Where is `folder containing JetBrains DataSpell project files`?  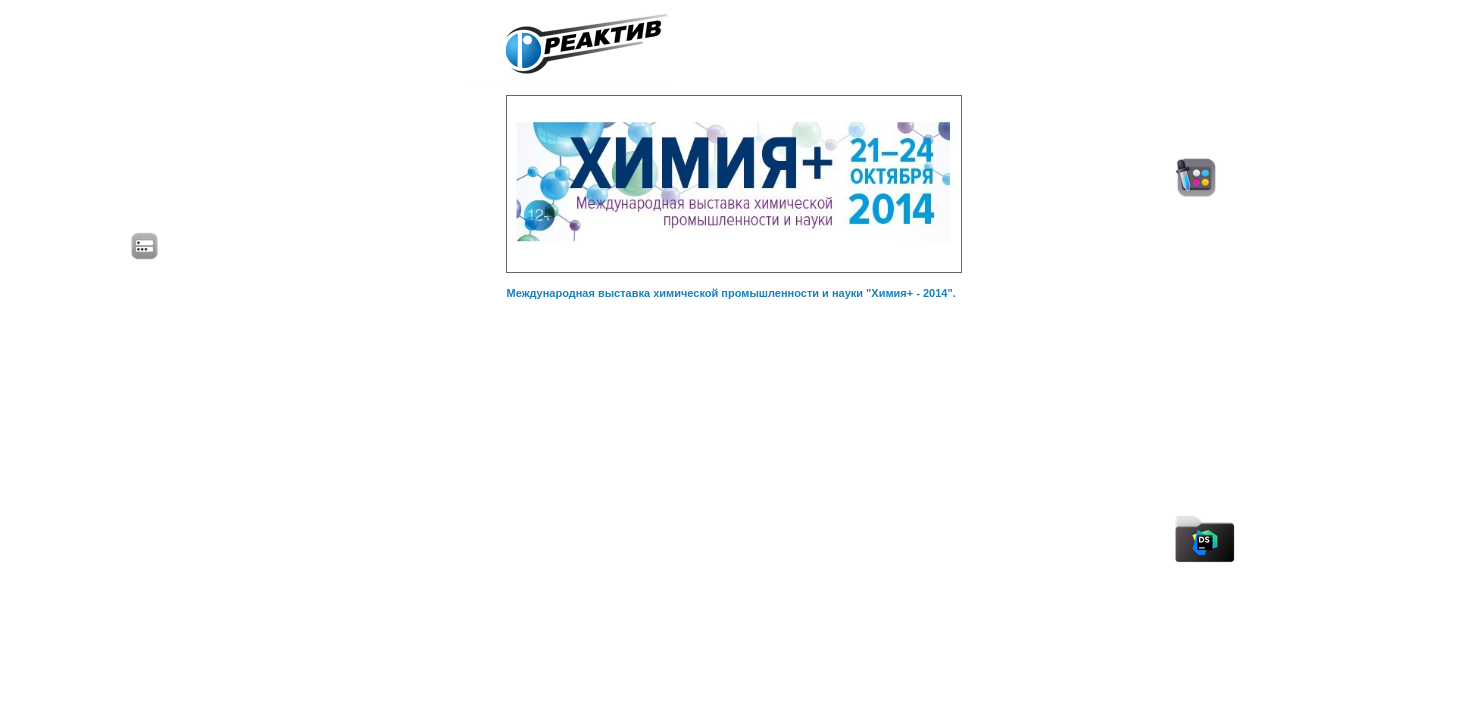 folder containing JetBrains DataSpell project files is located at coordinates (1204, 540).